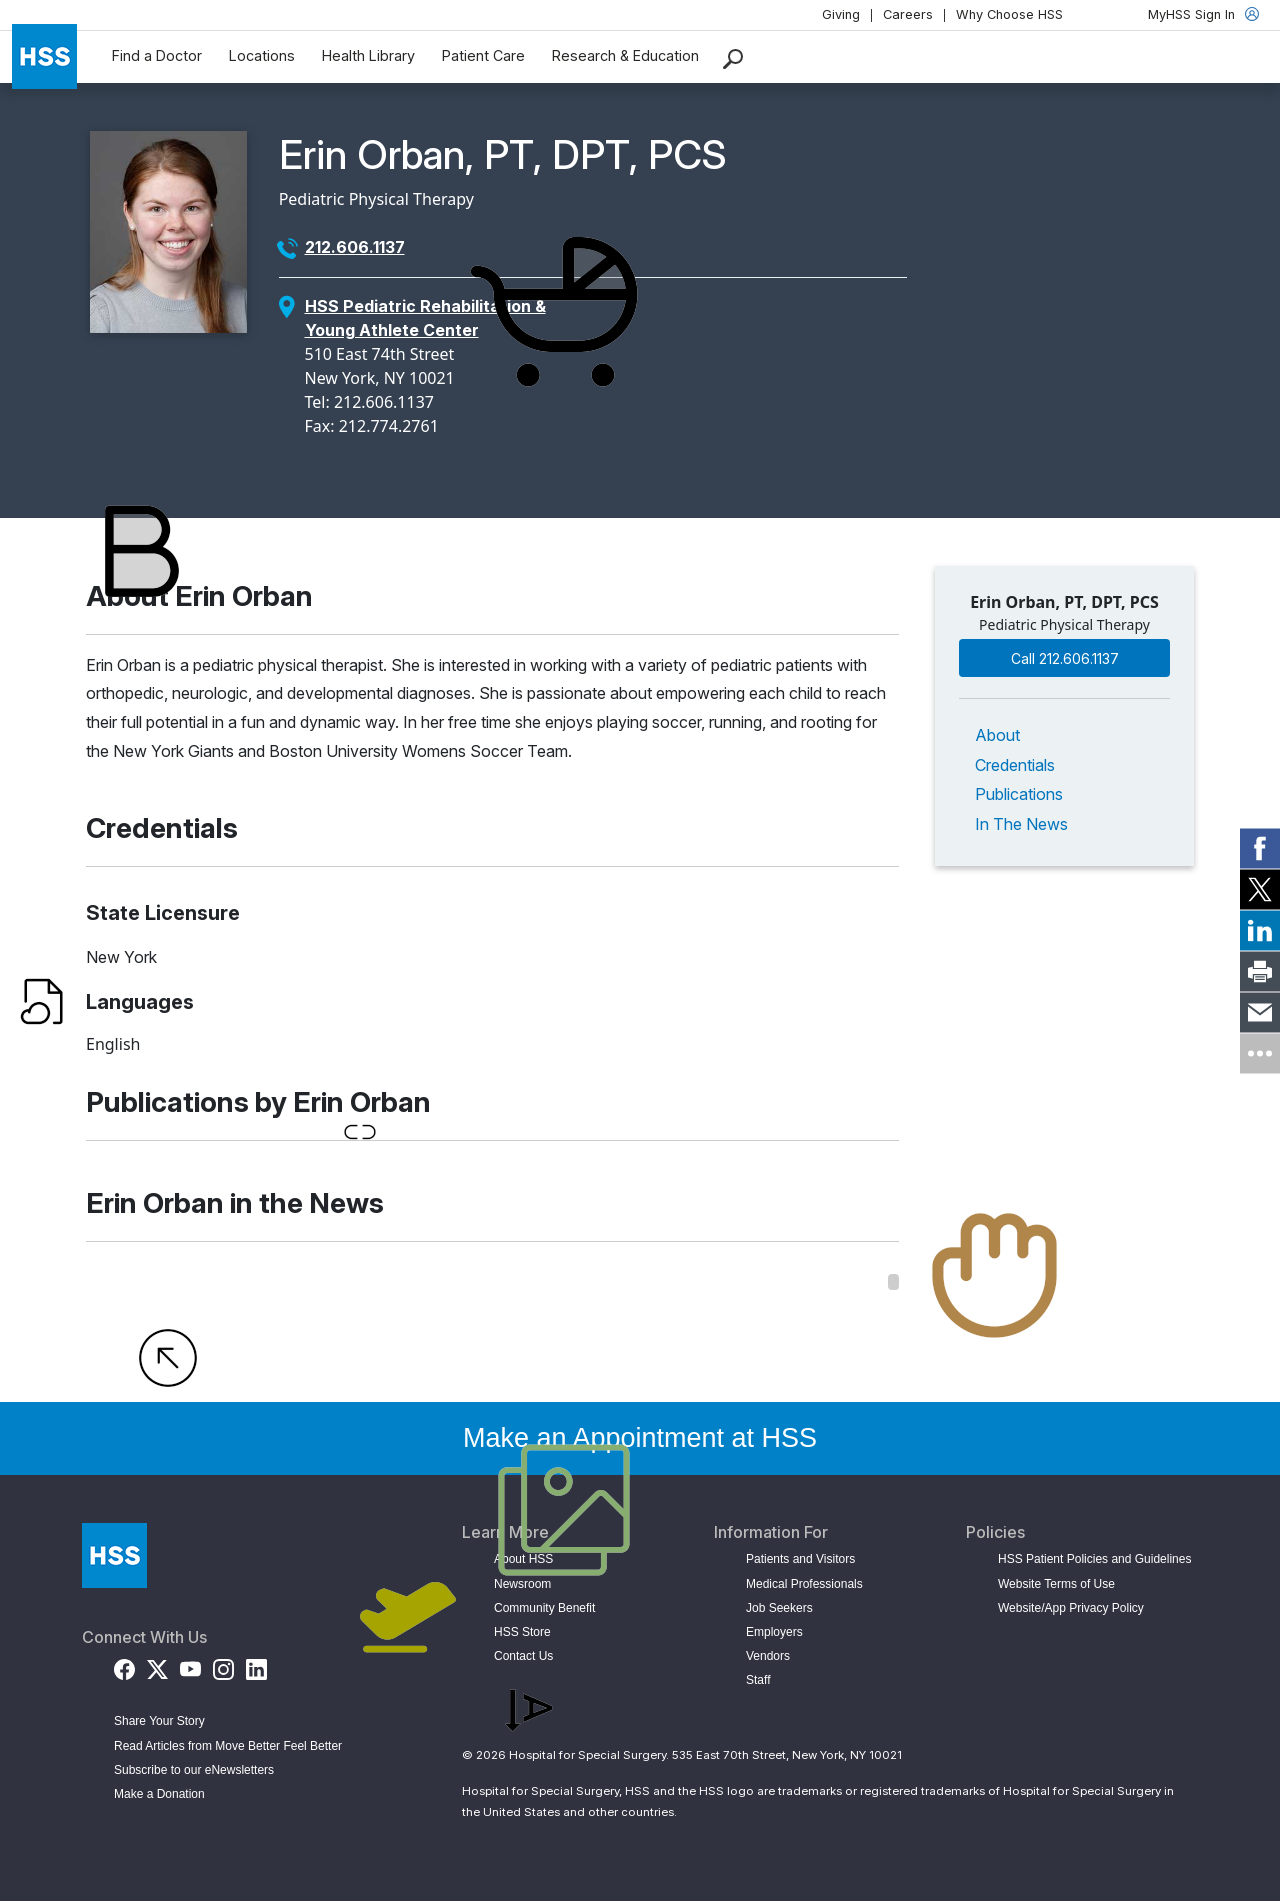  Describe the element at coordinates (168, 1358) in the screenshot. I see `navigate back to previous screen` at that location.